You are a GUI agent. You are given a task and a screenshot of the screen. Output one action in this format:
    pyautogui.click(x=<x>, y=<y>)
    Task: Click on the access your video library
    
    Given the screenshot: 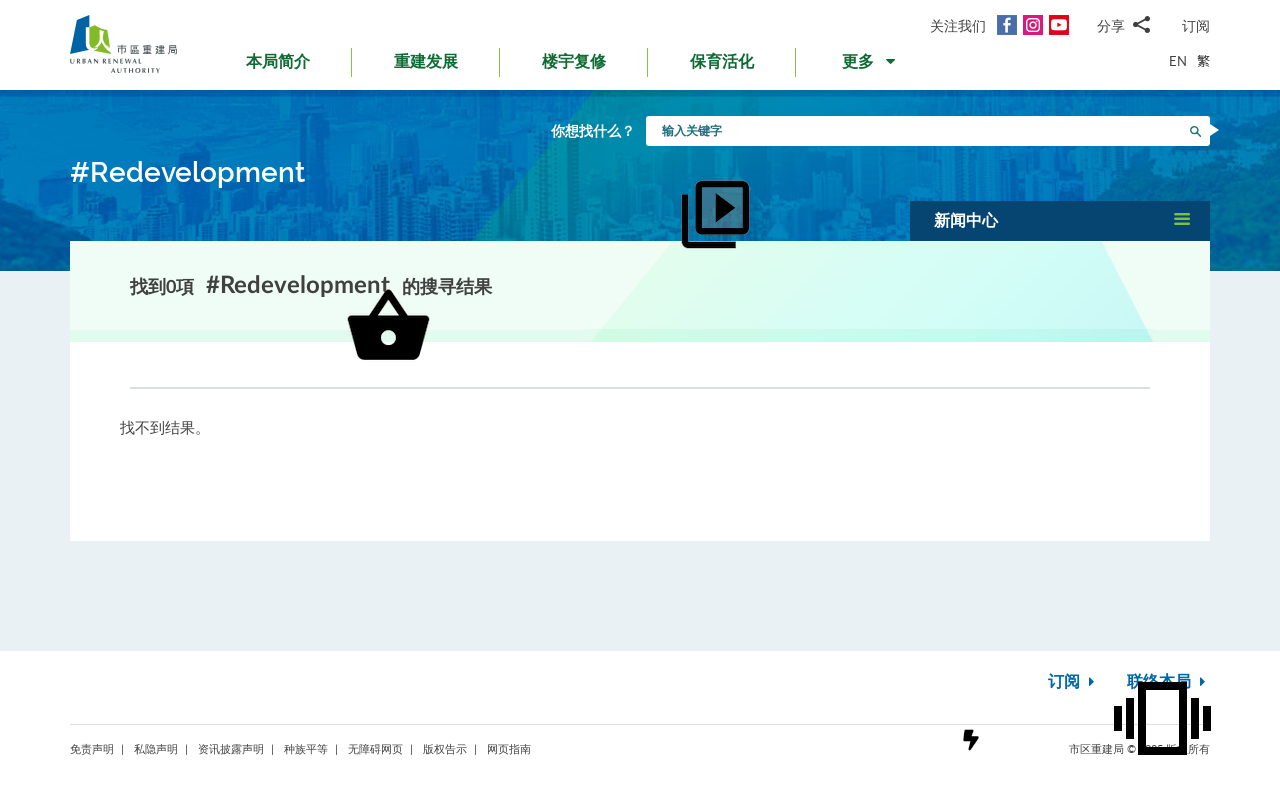 What is the action you would take?
    pyautogui.click(x=715, y=214)
    